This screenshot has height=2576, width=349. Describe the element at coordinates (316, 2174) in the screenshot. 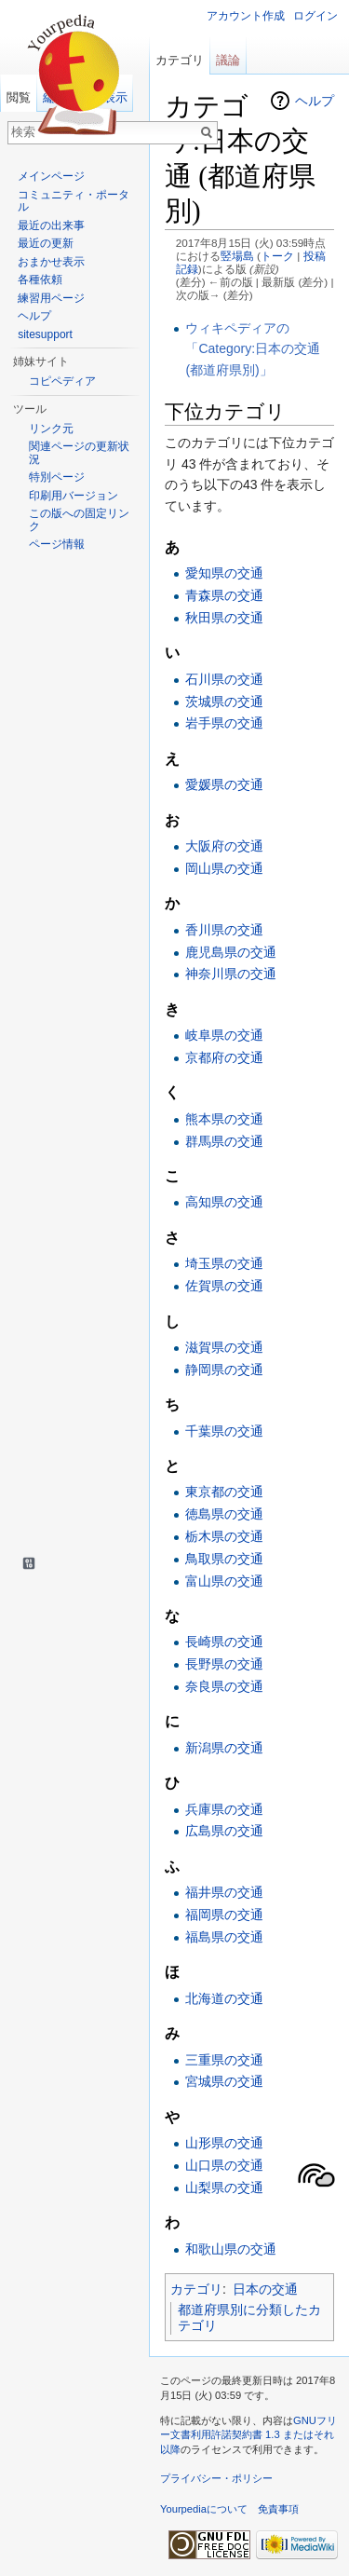

I see `weather forecast showing partly cloudy with rainbow` at that location.